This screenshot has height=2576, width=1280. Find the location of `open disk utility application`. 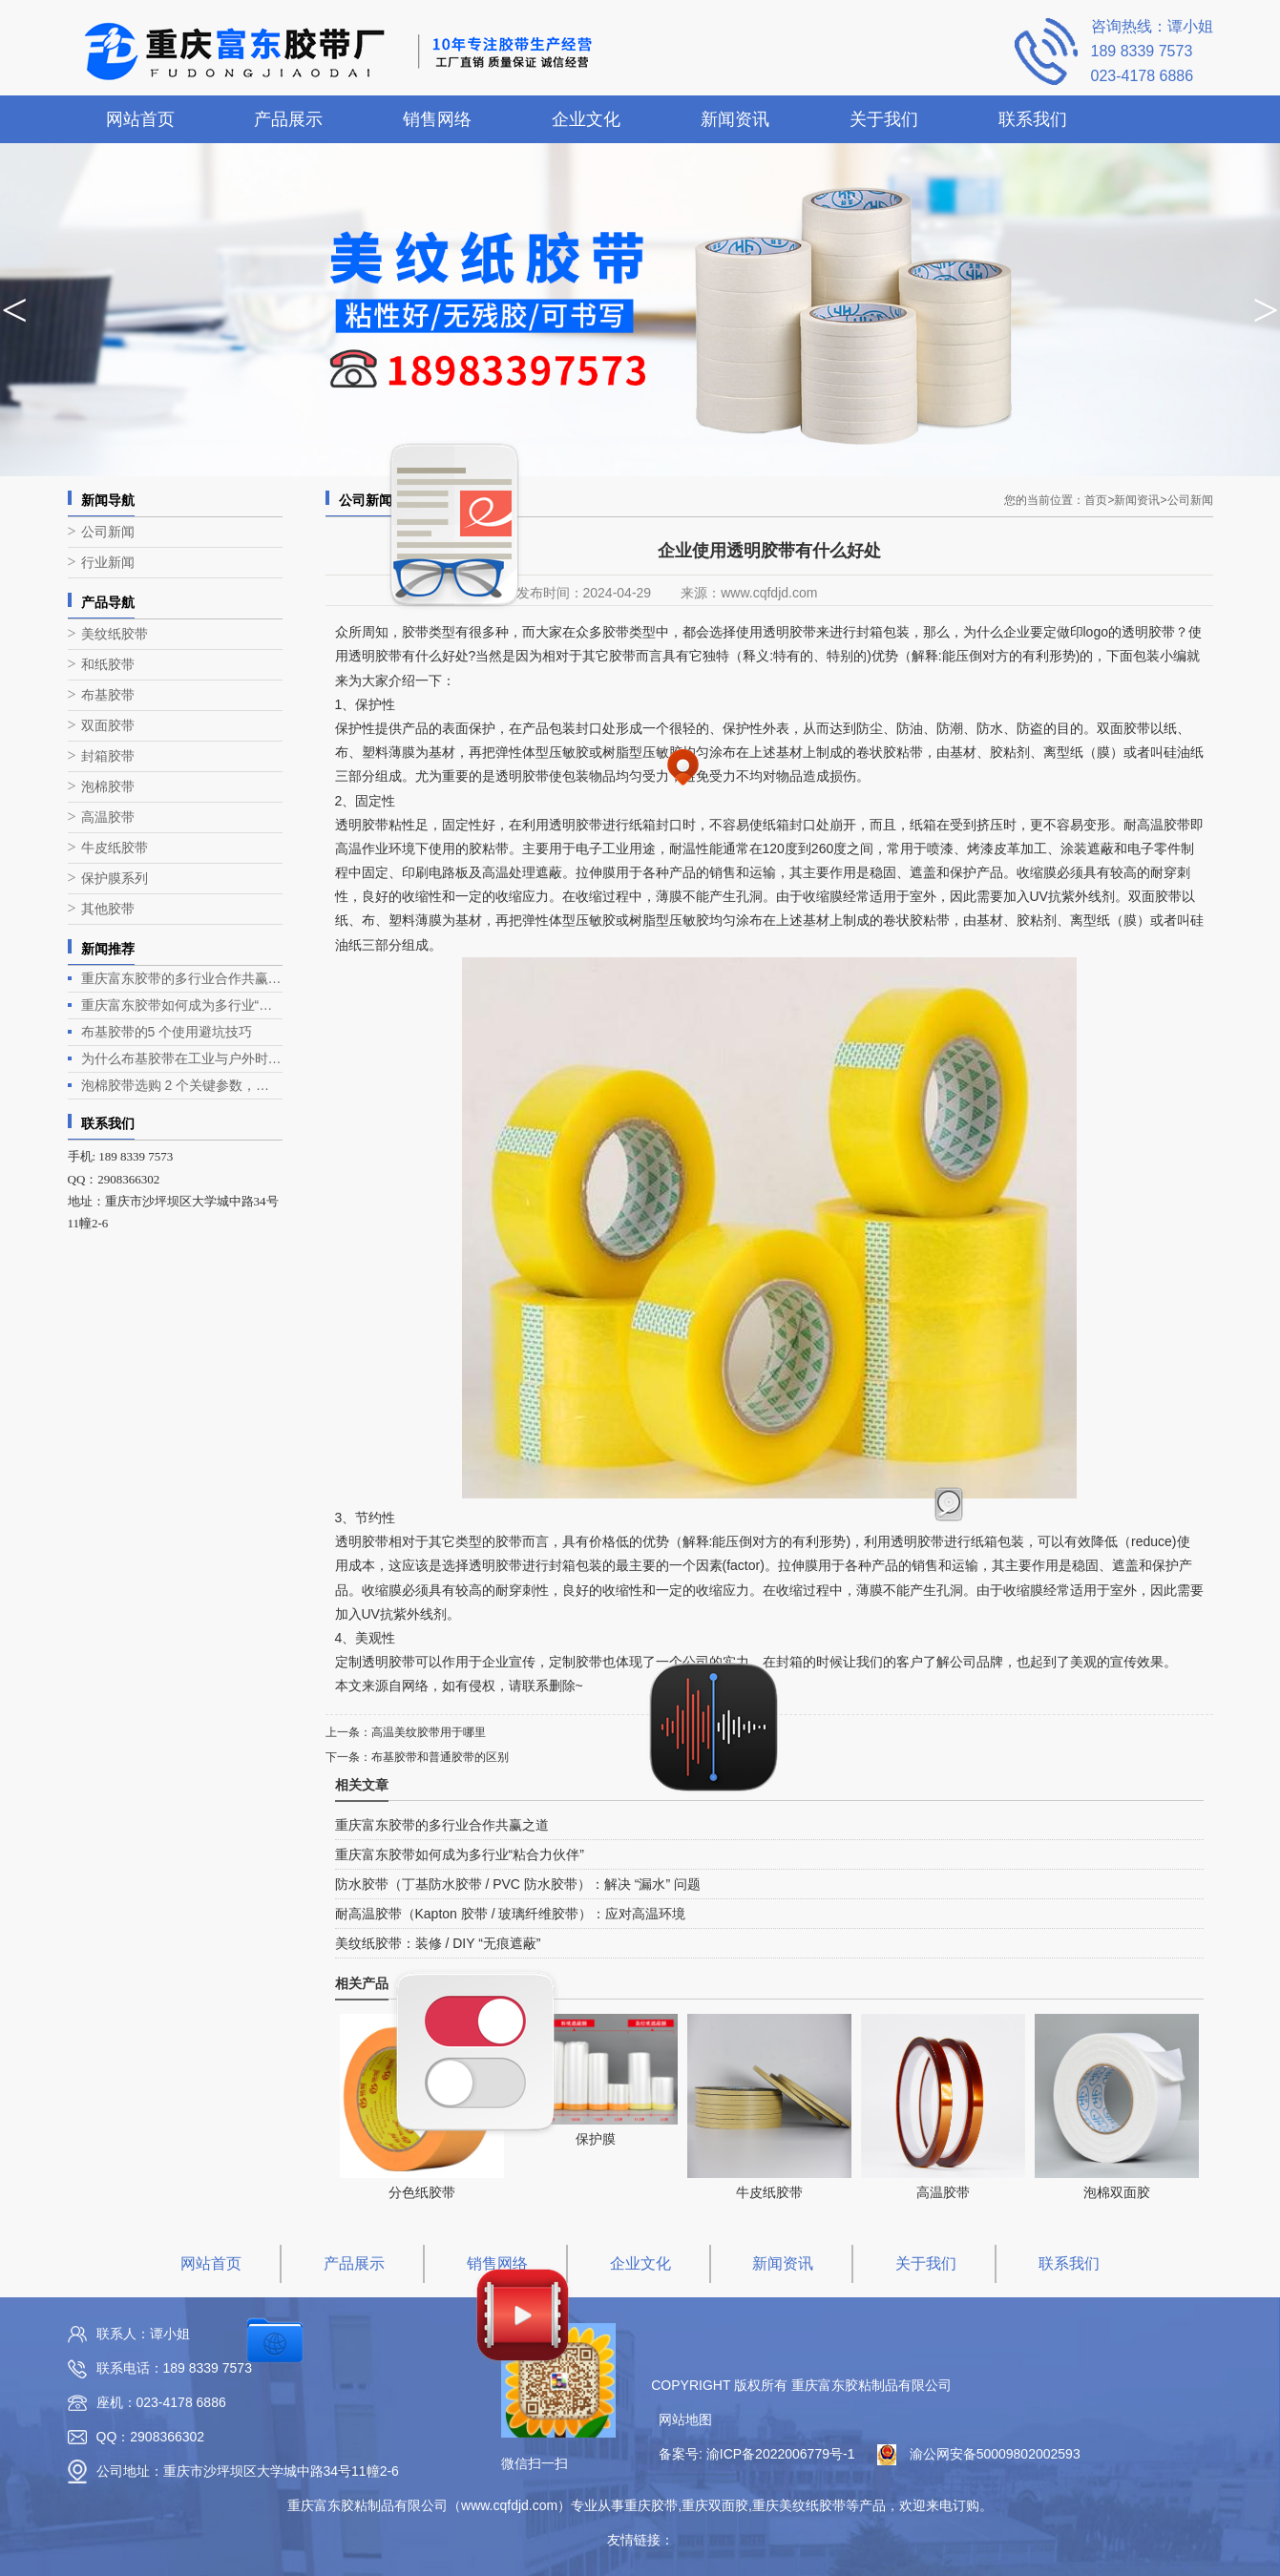

open disk utility application is located at coordinates (949, 1504).